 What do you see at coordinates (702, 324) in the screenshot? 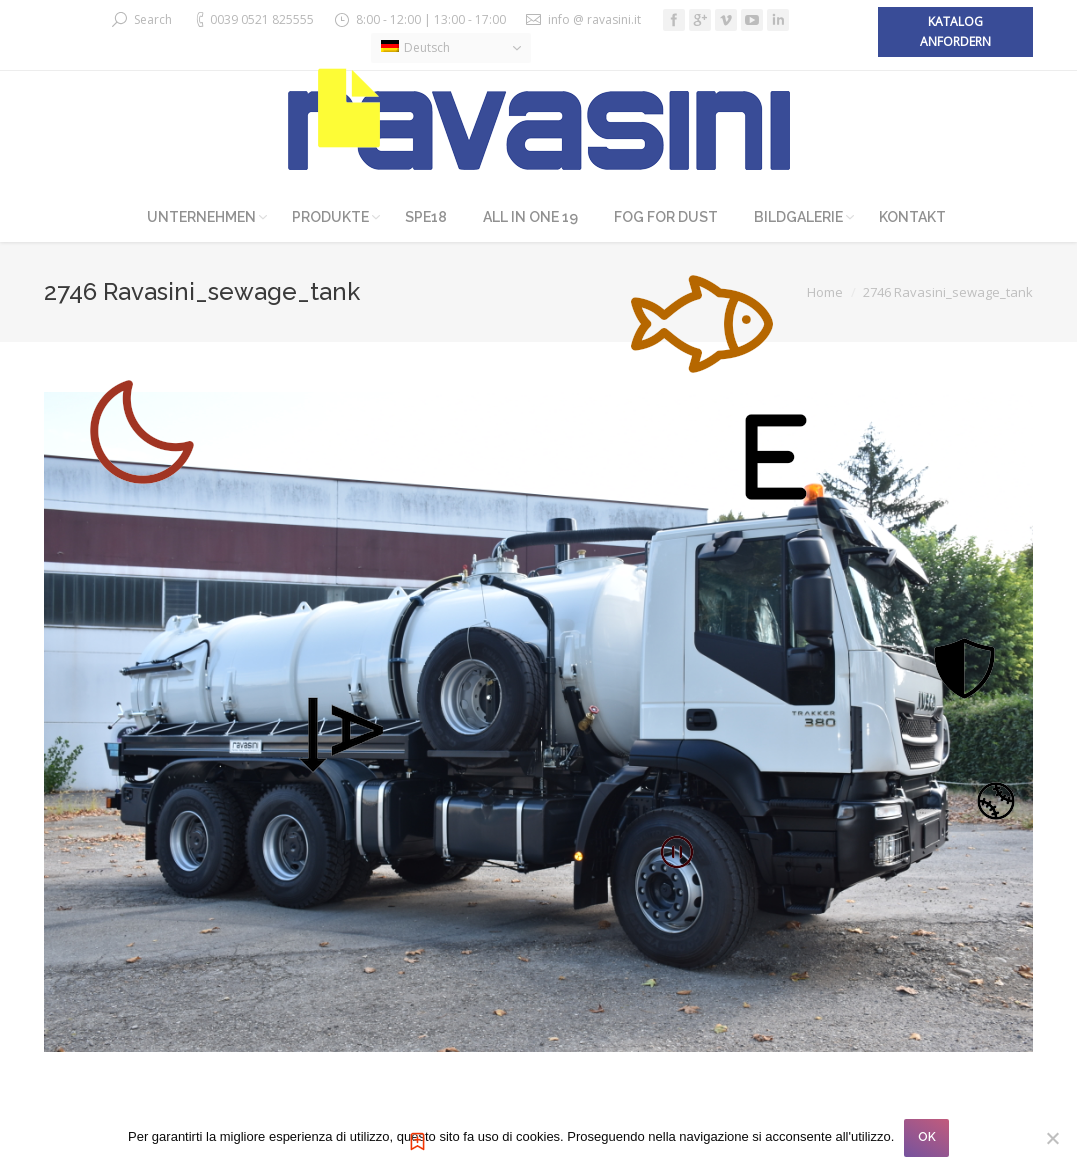
I see `indicates seafood or fish-related content` at bounding box center [702, 324].